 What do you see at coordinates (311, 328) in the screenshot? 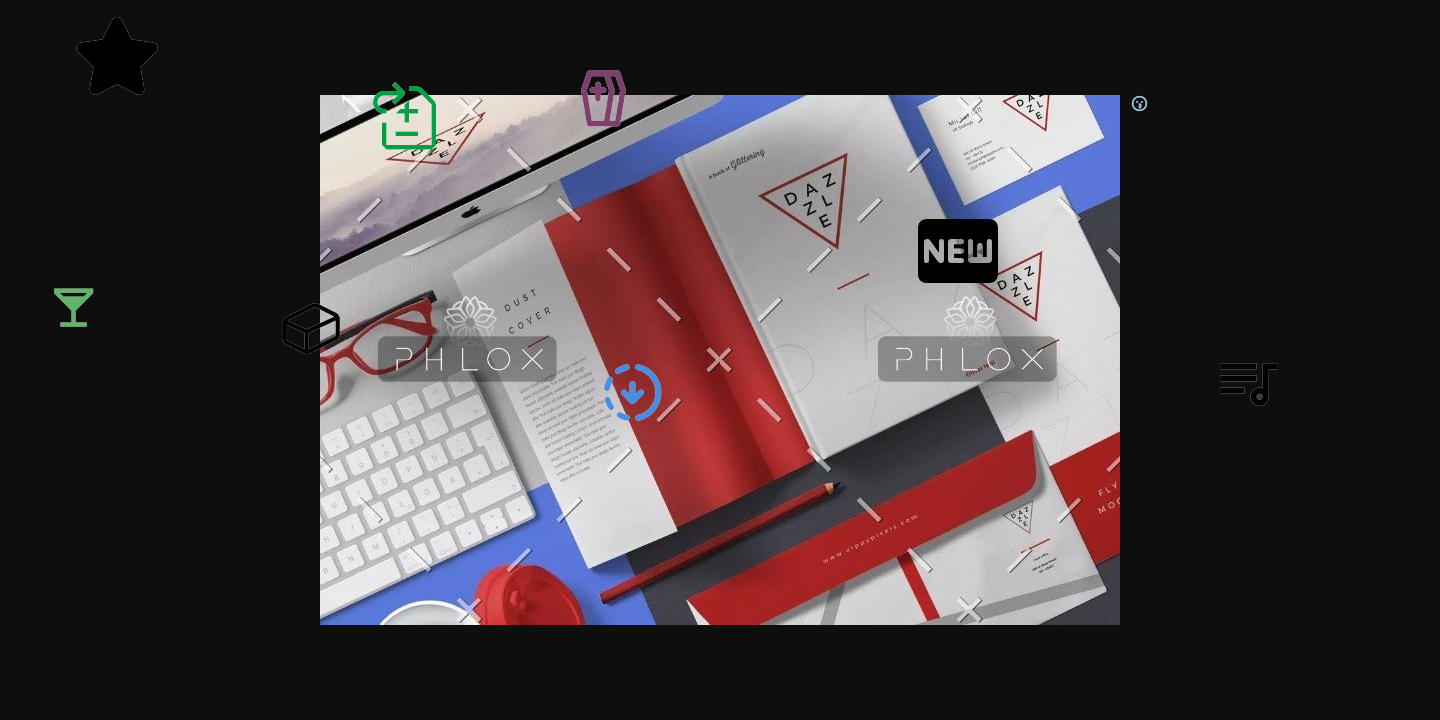
I see `represents a field or property in code structure` at bounding box center [311, 328].